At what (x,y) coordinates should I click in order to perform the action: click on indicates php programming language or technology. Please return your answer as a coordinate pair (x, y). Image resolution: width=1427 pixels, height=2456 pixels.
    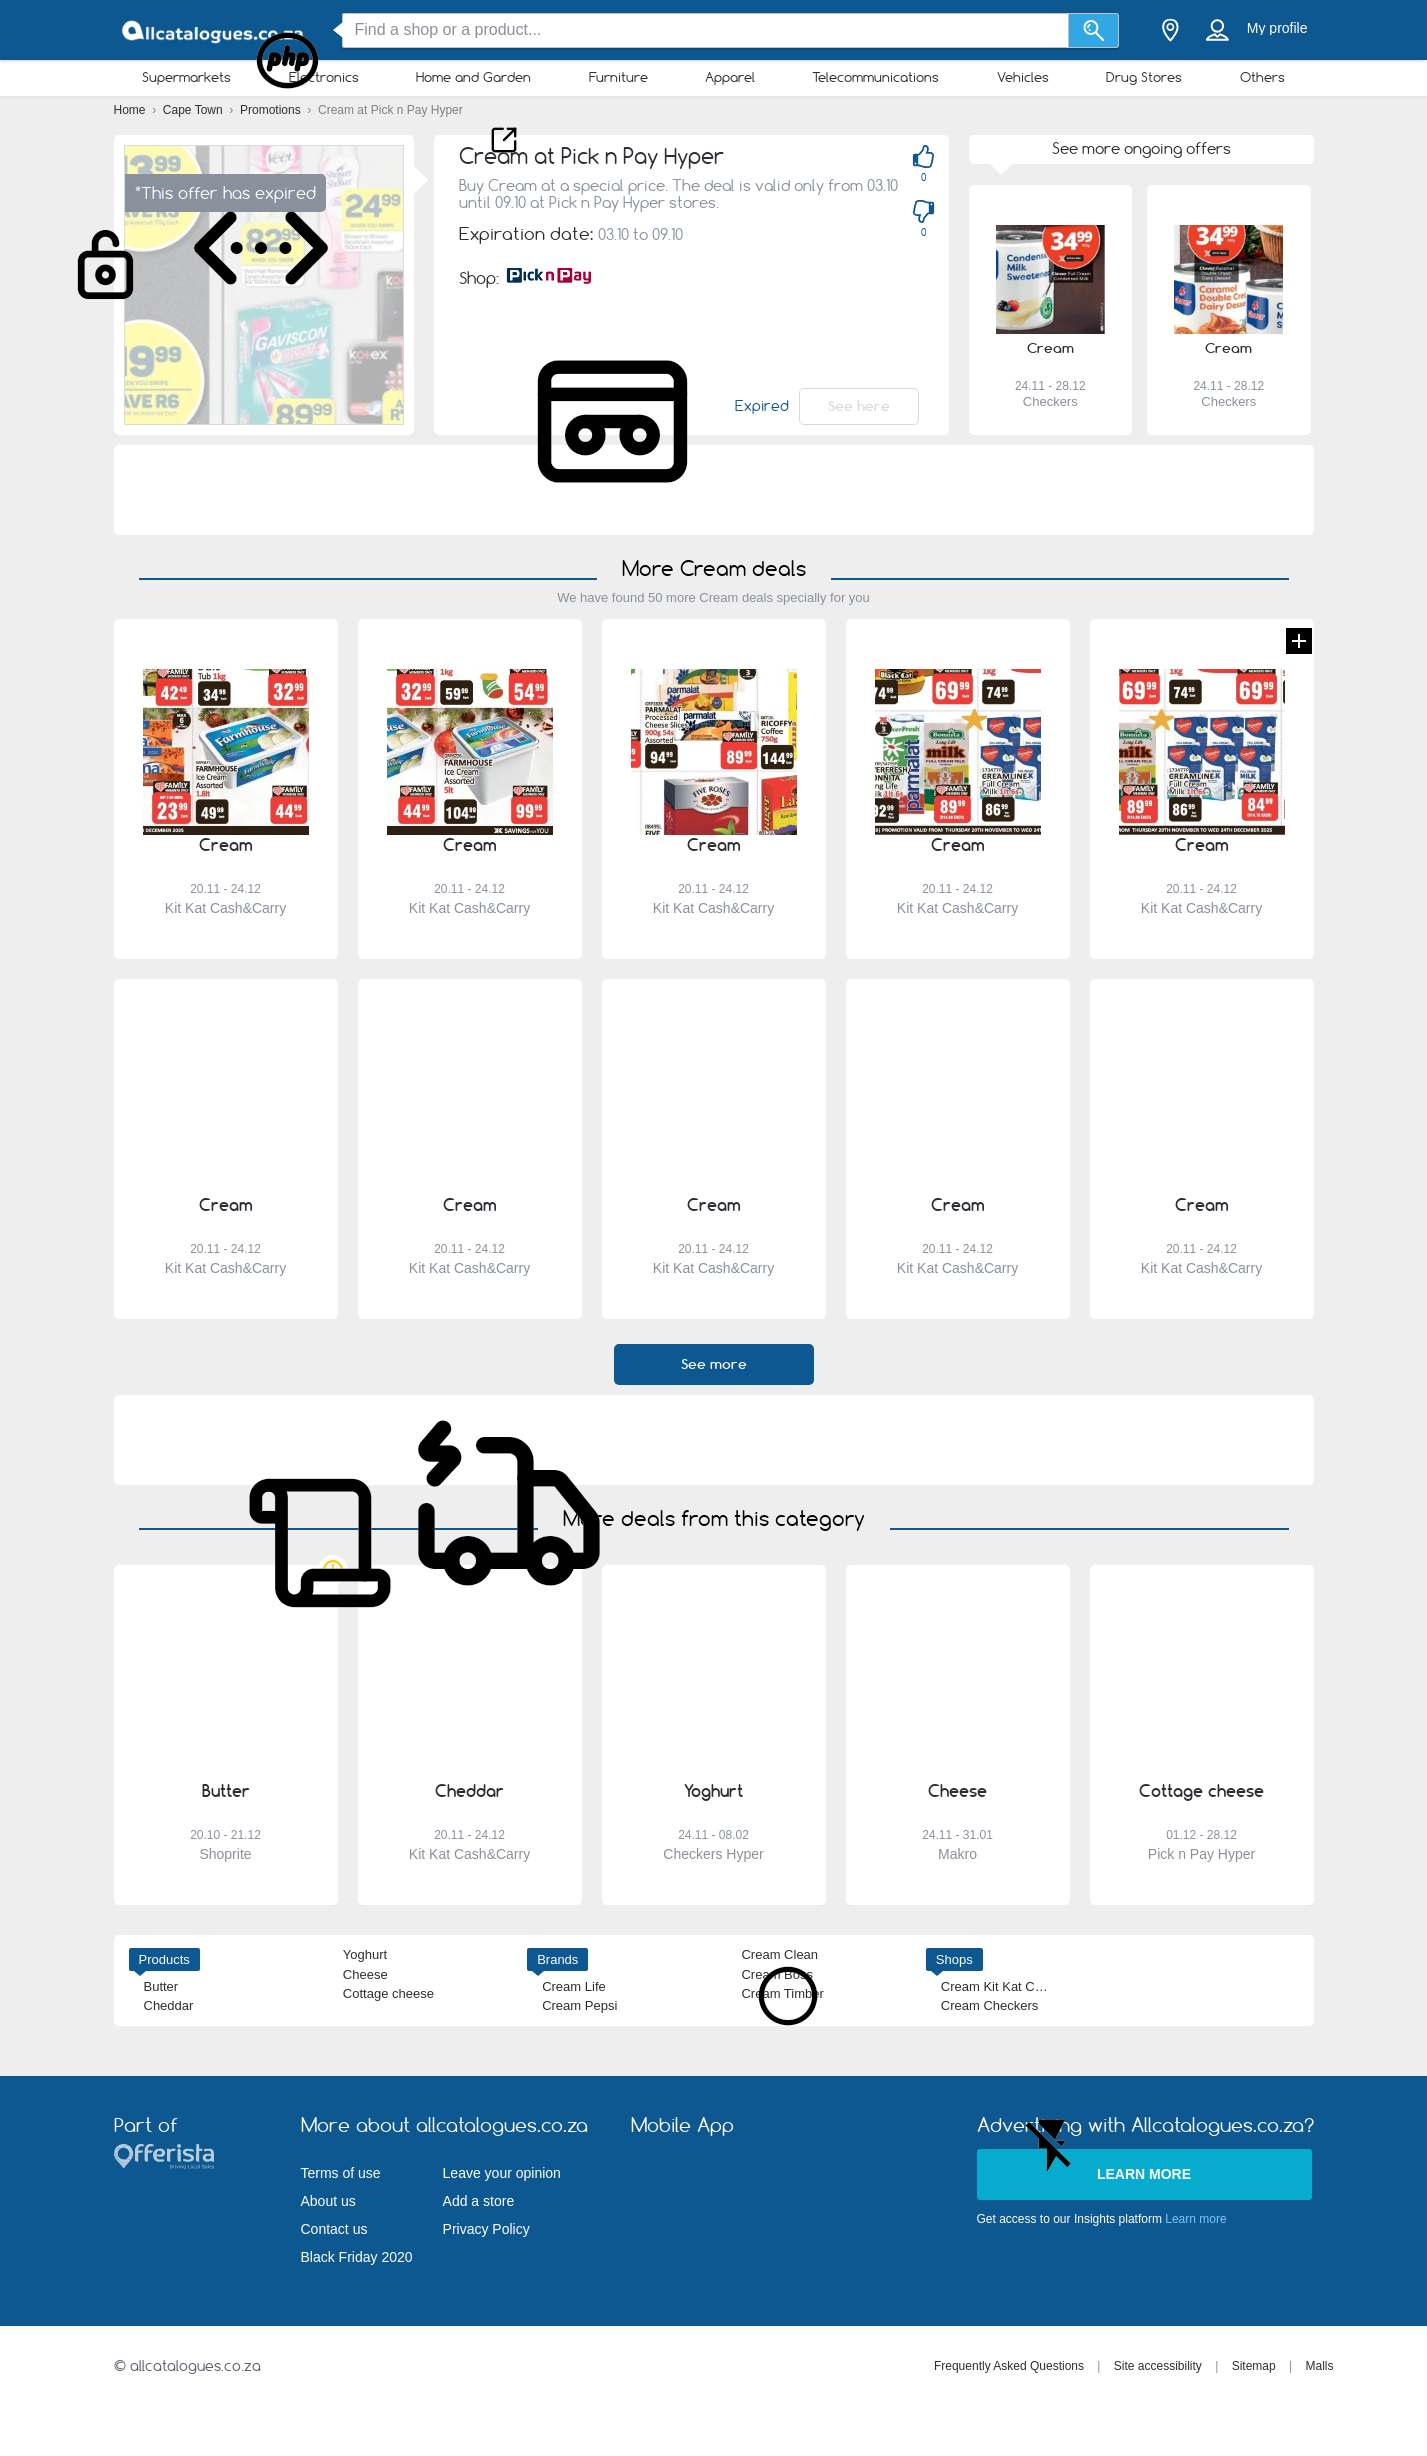
    Looking at the image, I should click on (287, 60).